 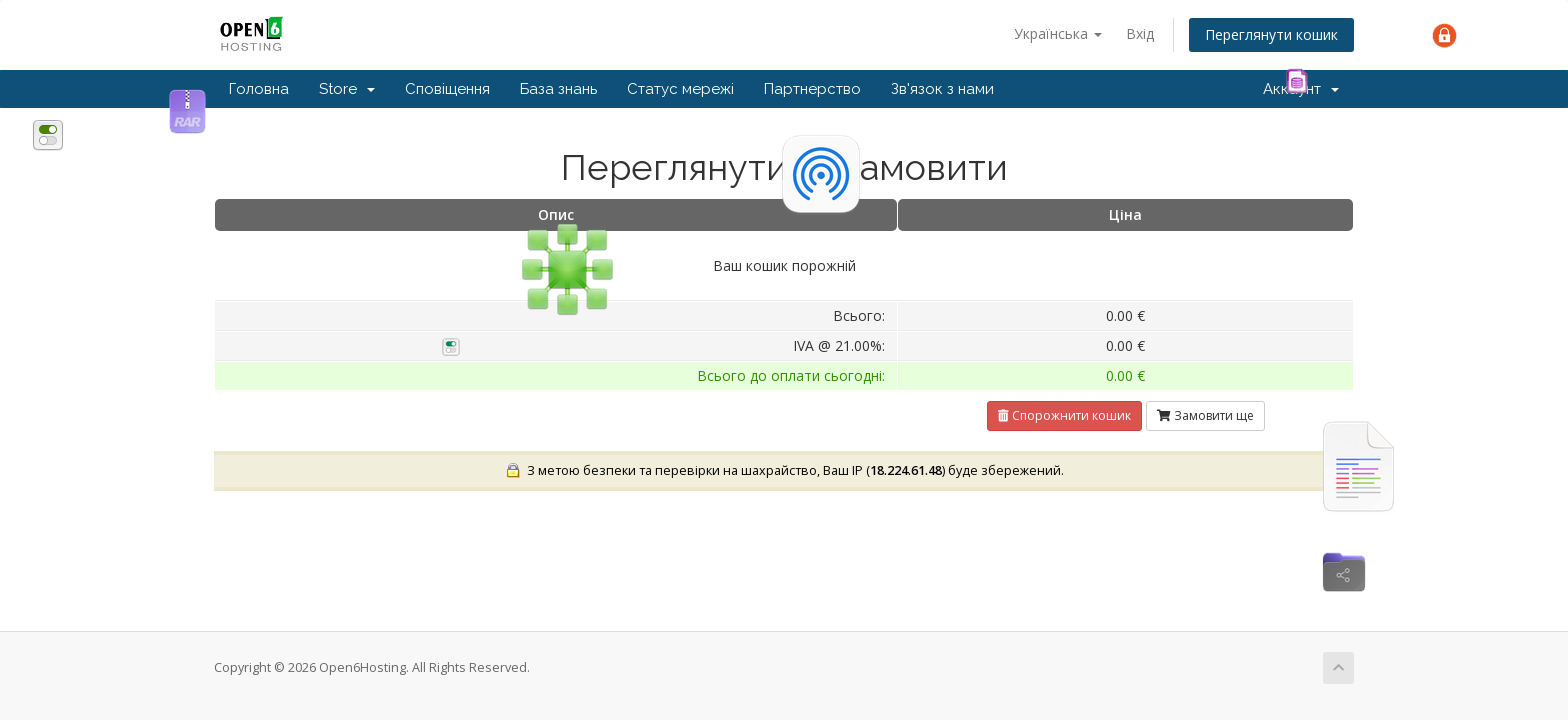 I want to click on open gnome tweaks settings, so click(x=451, y=347).